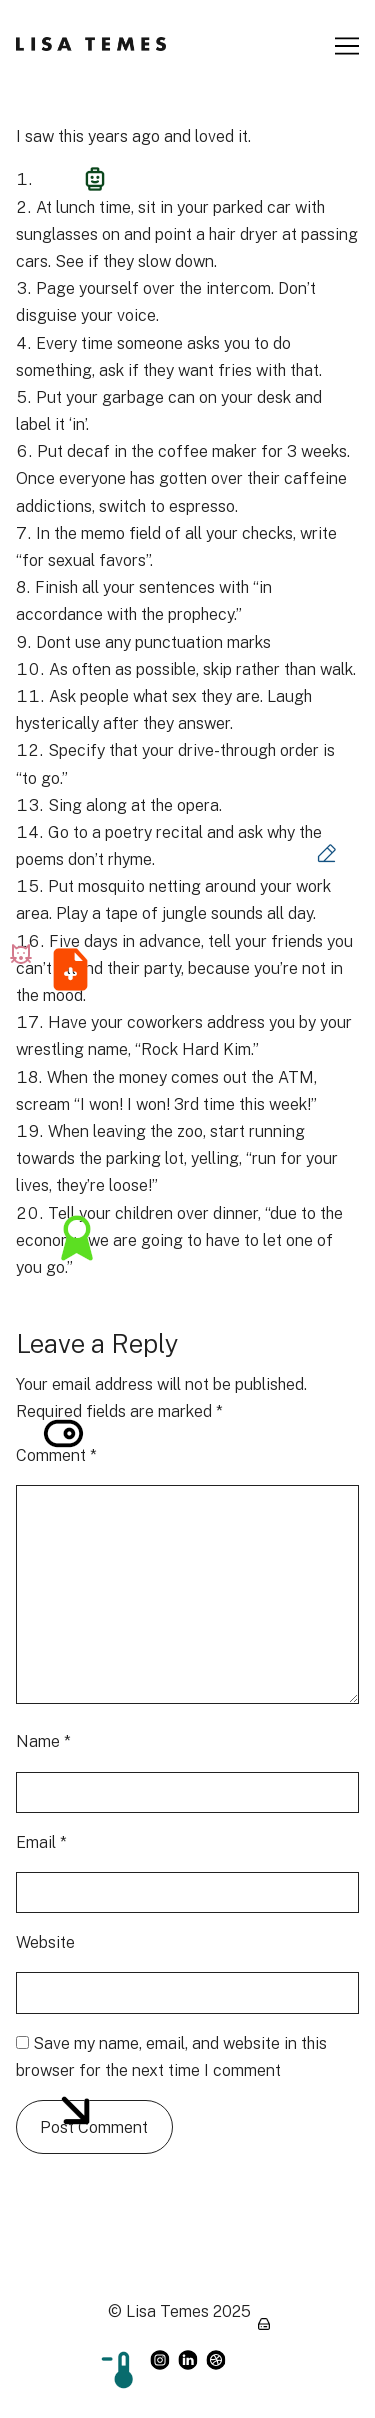 This screenshot has width=375, height=2418. I want to click on access storage or drive settings, so click(264, 2324).